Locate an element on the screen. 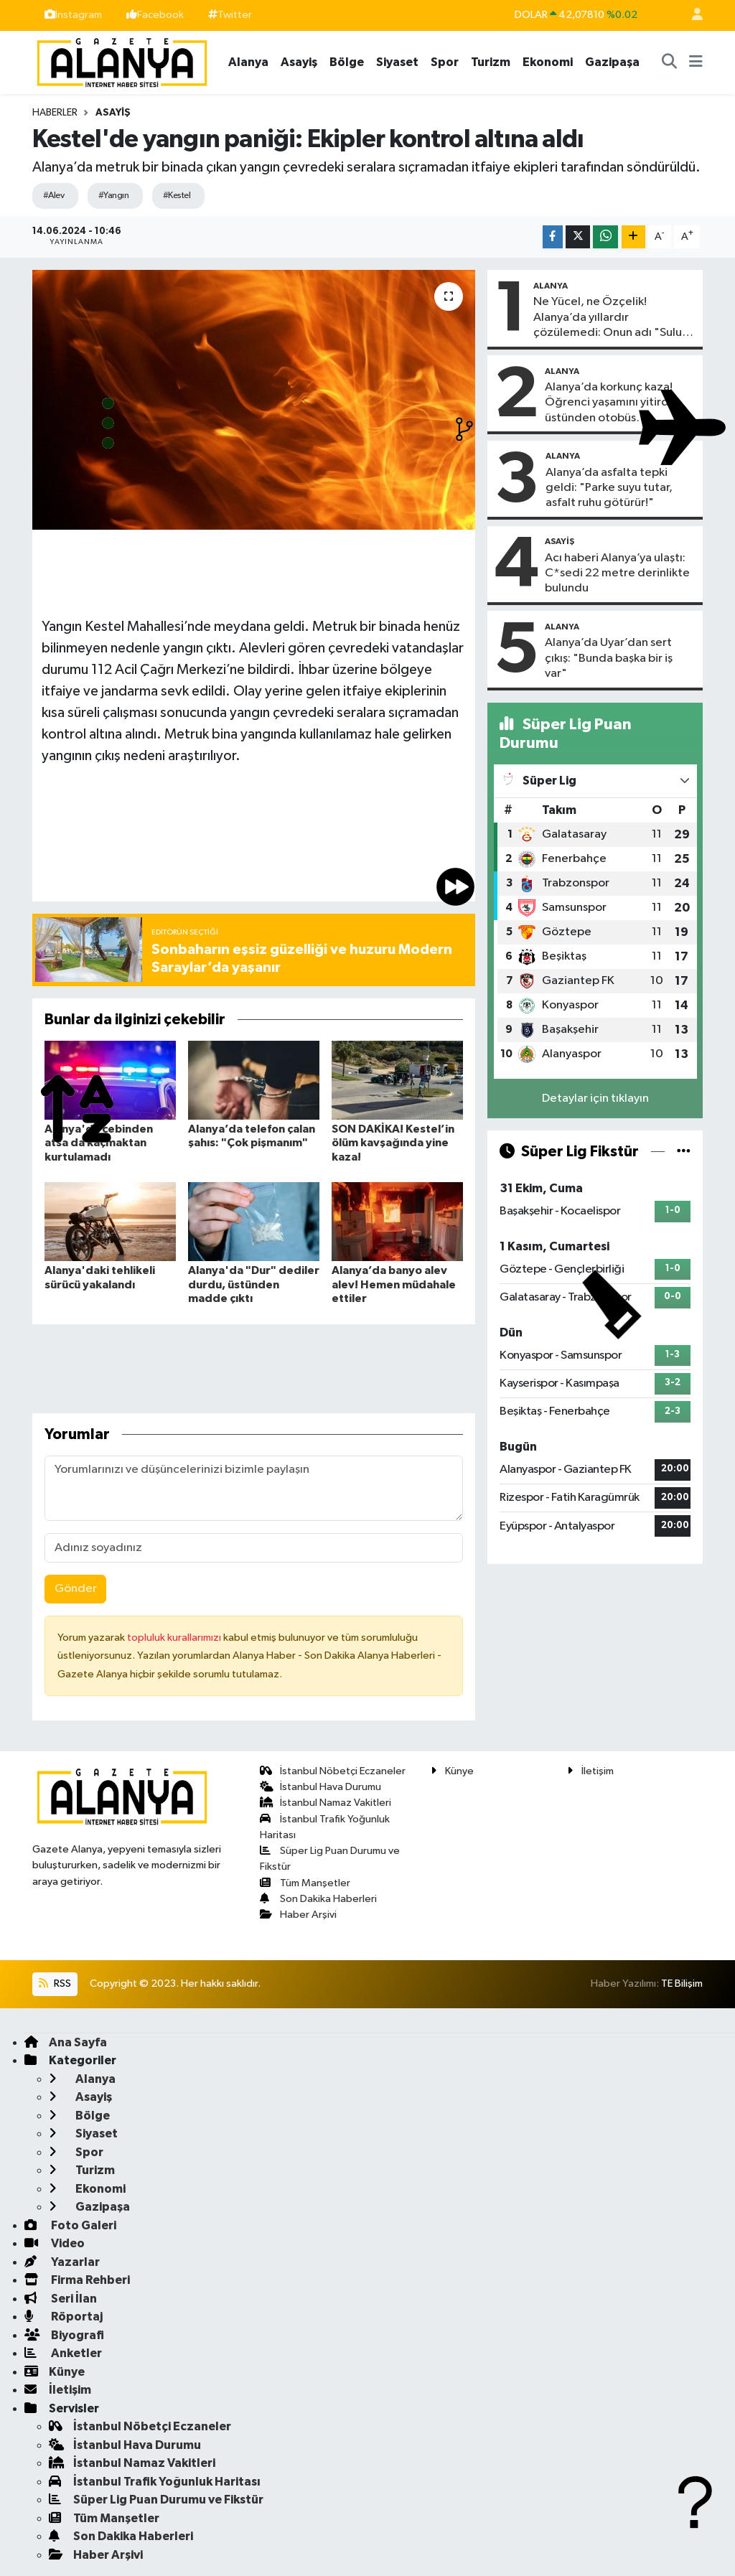 This screenshot has height=2576, width=735. view repository branches is located at coordinates (464, 429).